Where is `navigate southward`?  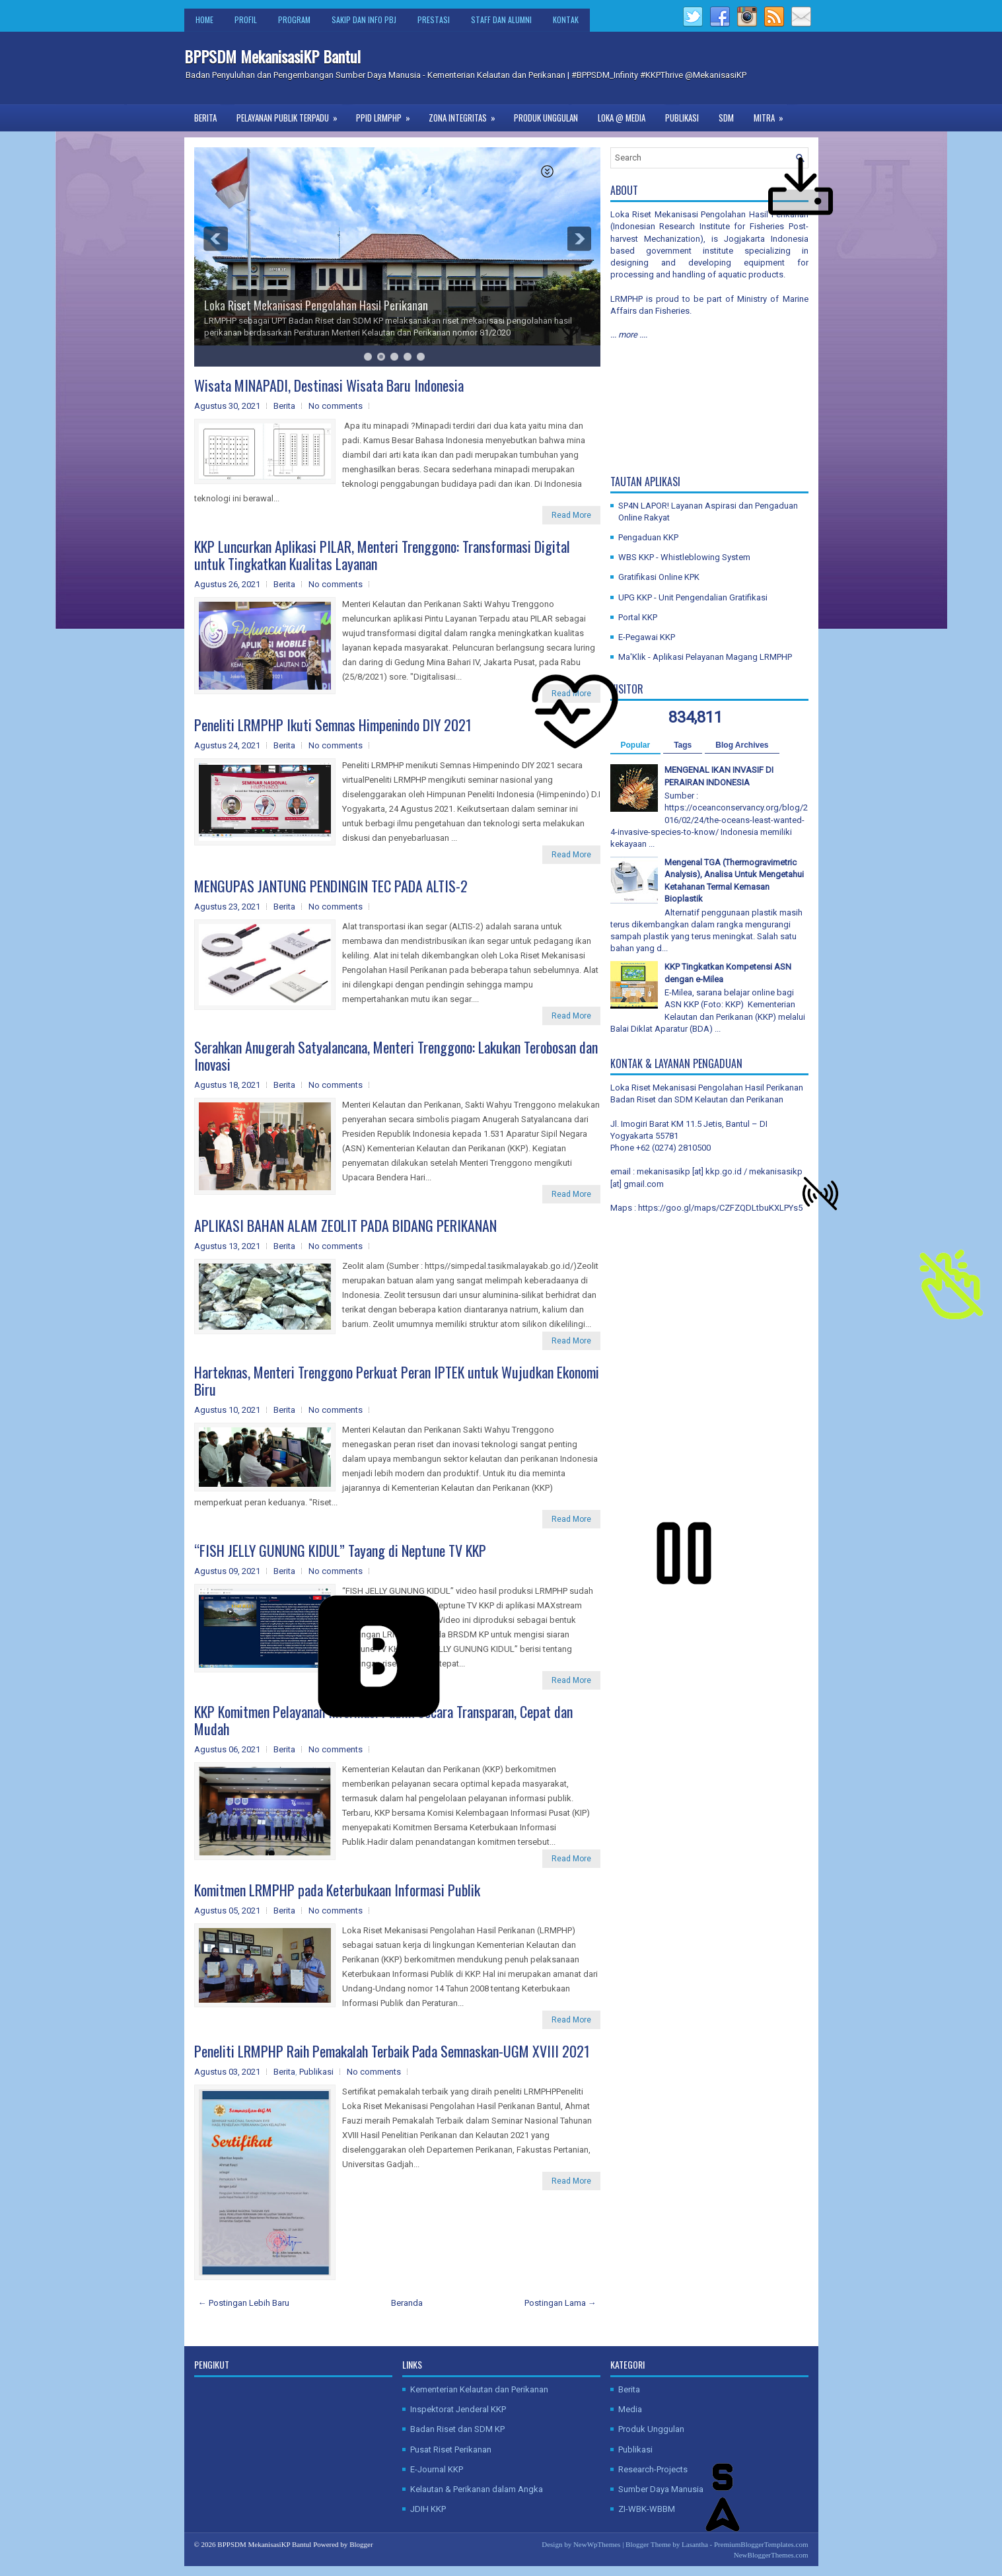
navigate southward is located at coordinates (723, 2497).